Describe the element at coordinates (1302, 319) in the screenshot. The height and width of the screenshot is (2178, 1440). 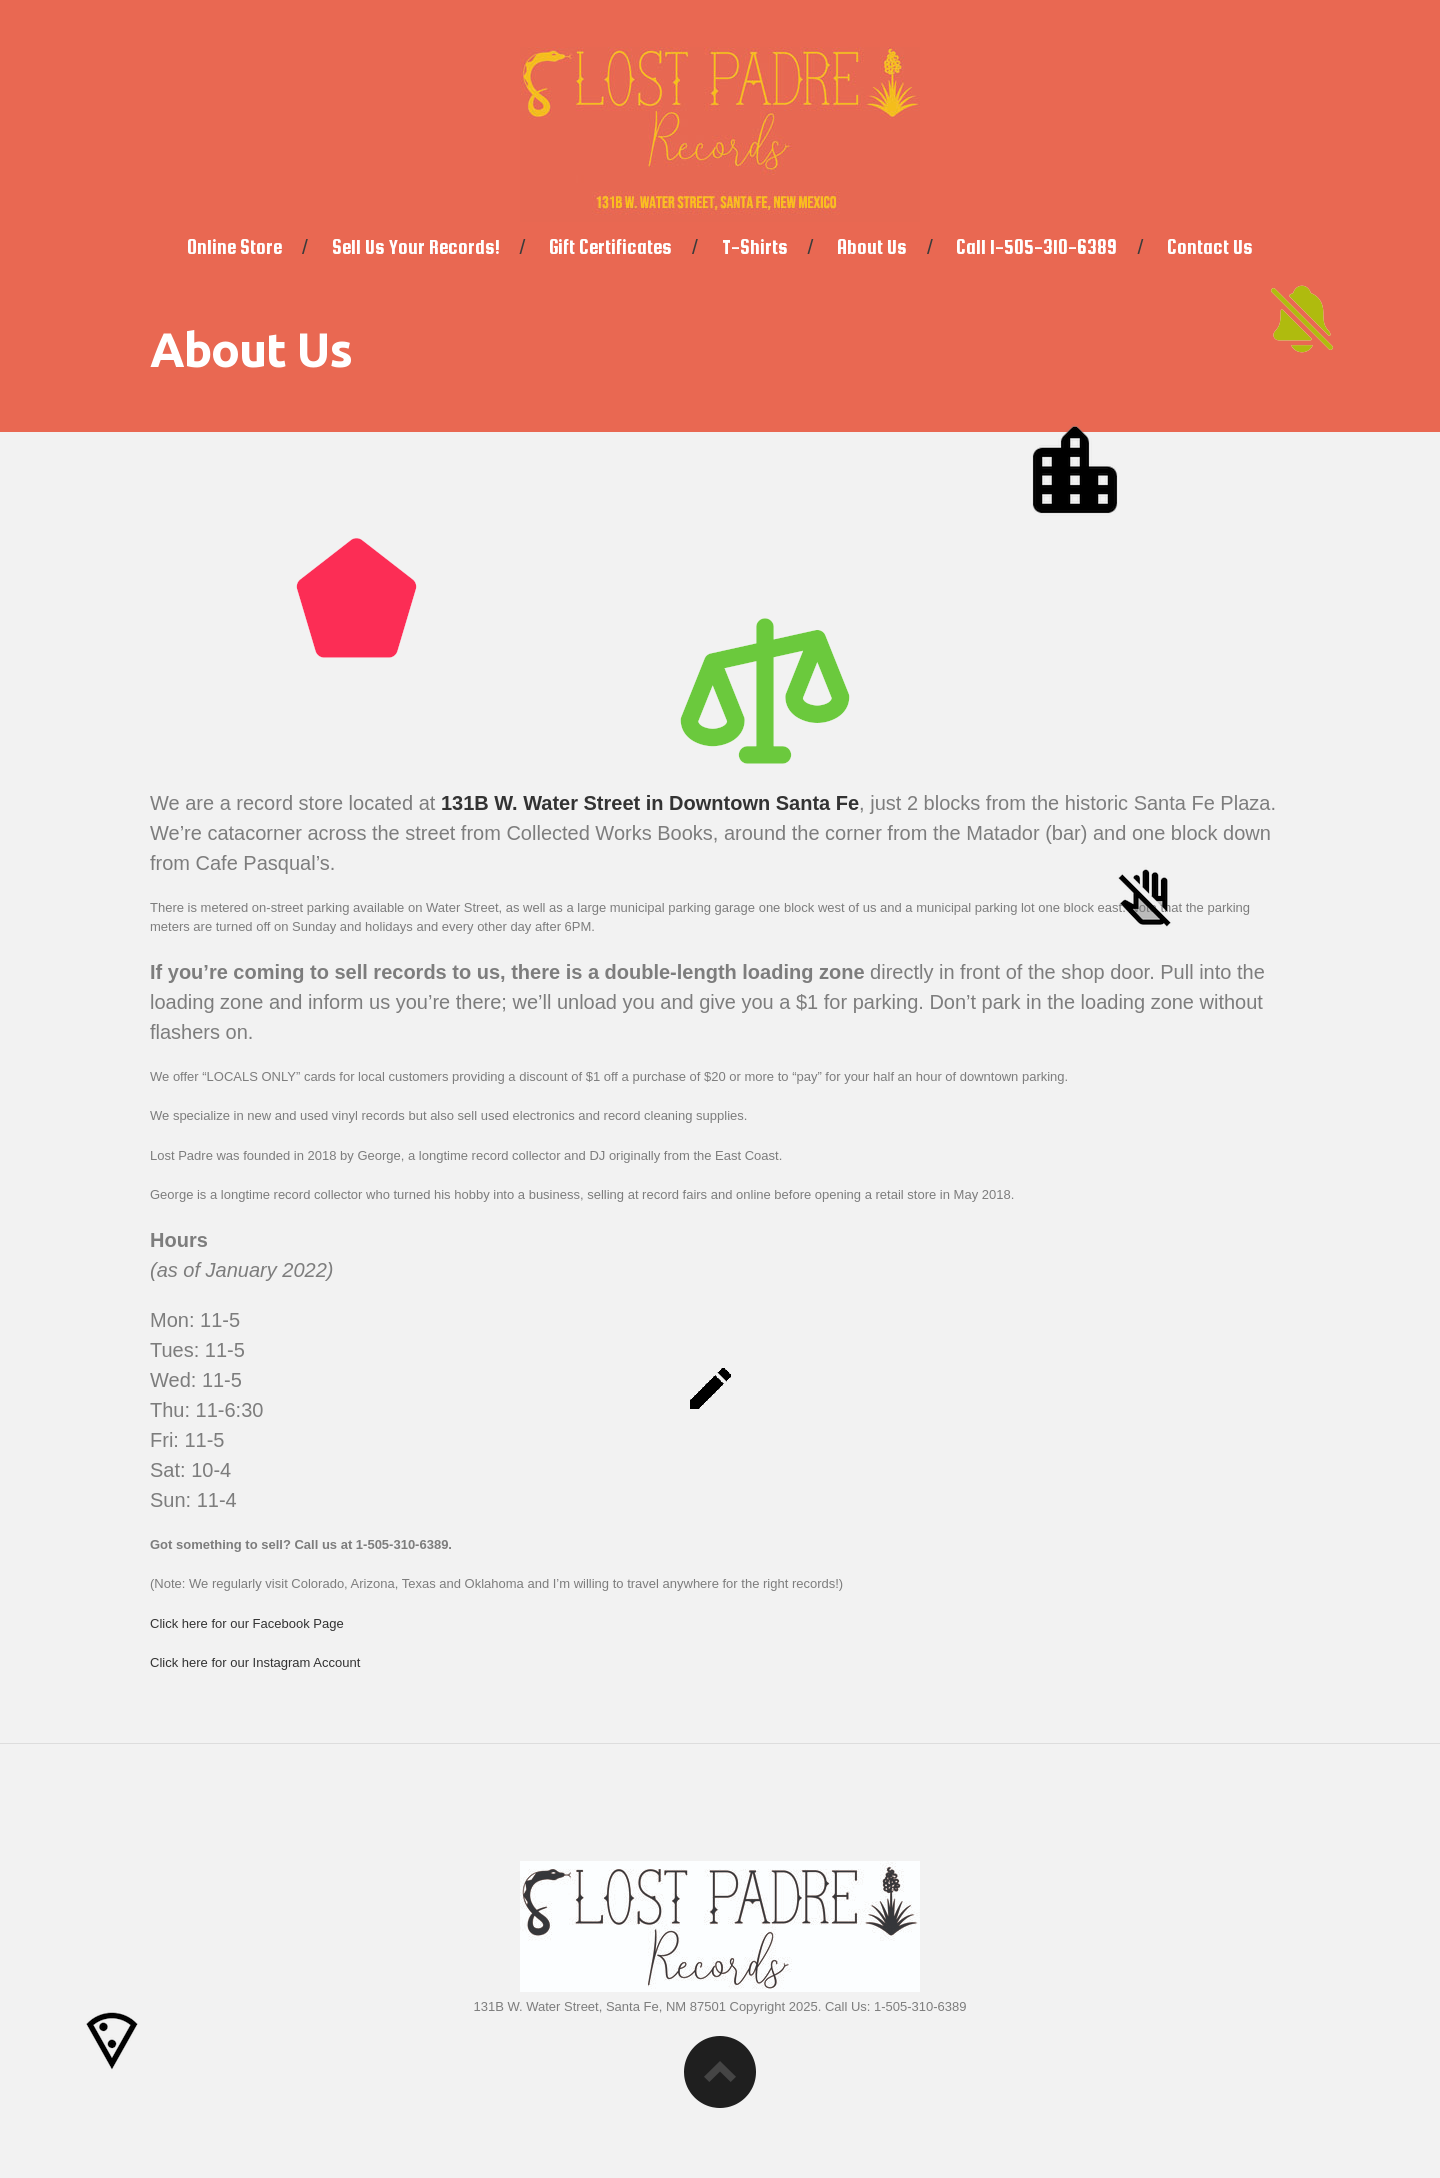
I see `mute or disable notifications` at that location.